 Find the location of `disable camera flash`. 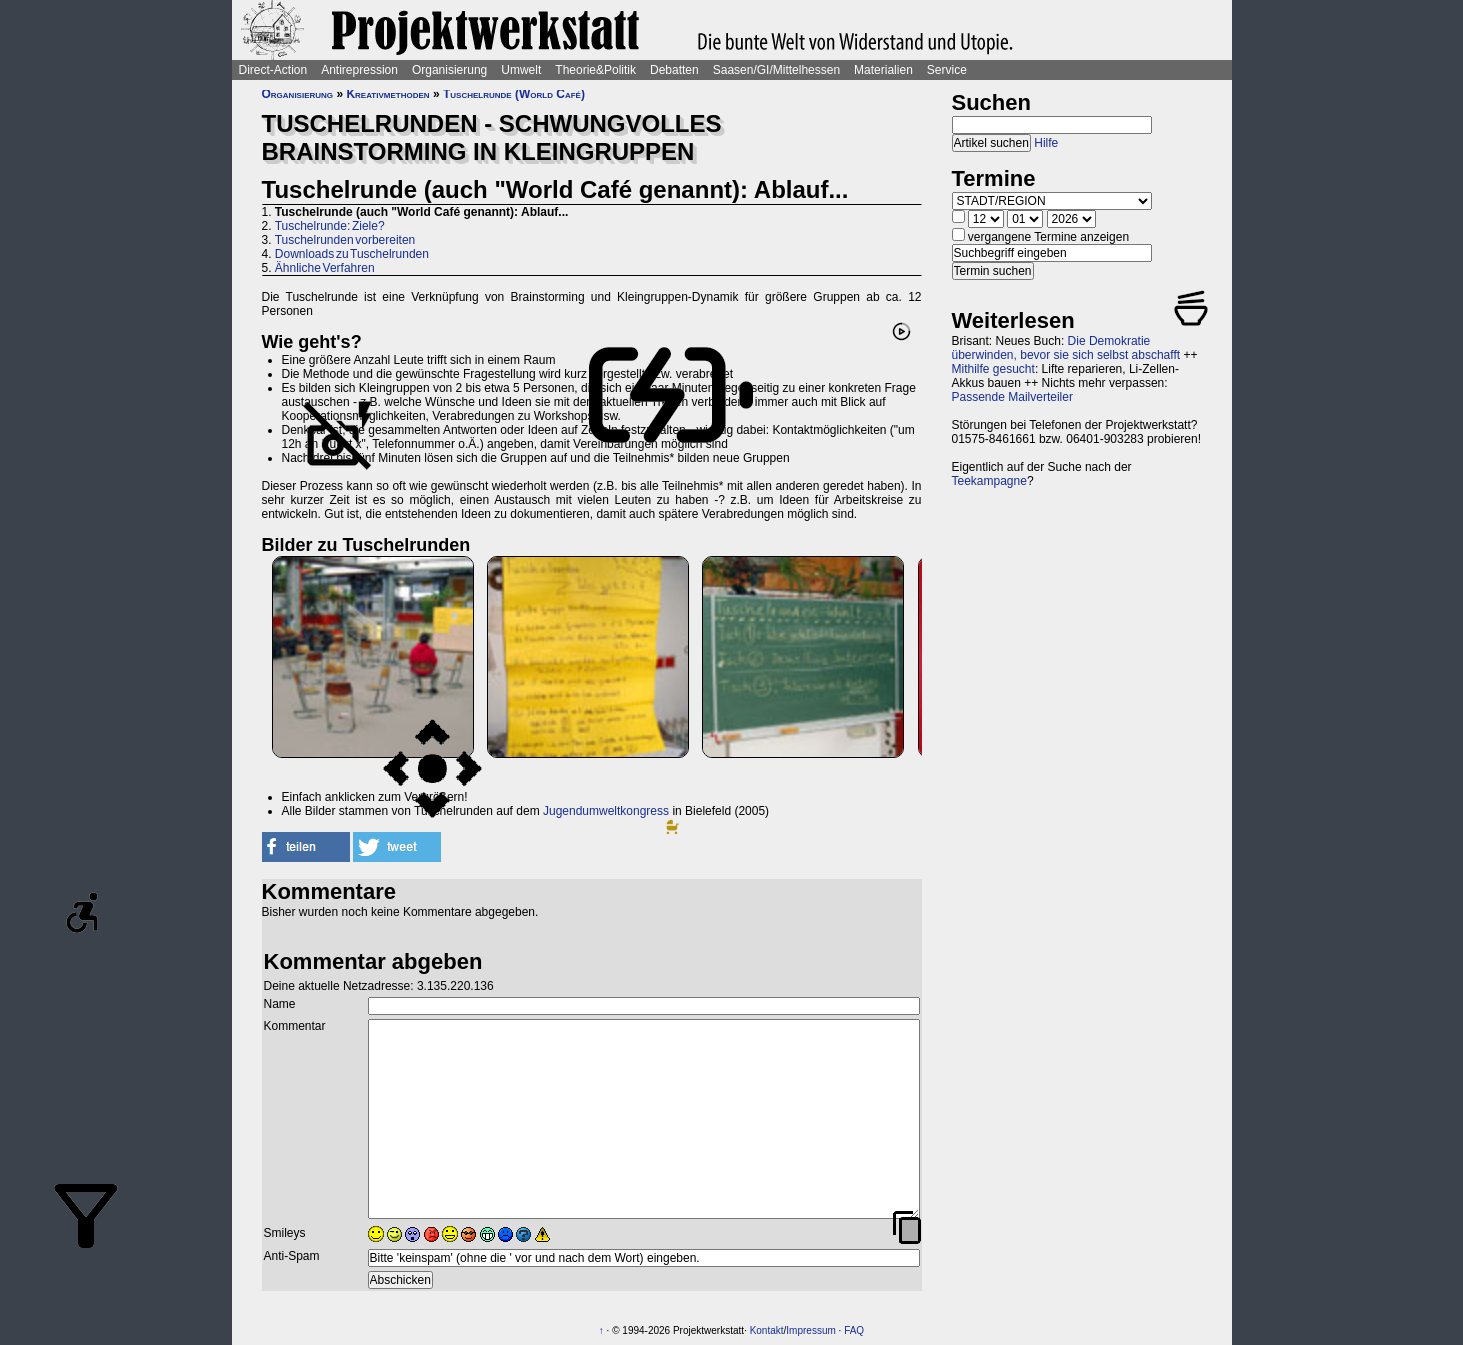

disable camera flash is located at coordinates (339, 433).